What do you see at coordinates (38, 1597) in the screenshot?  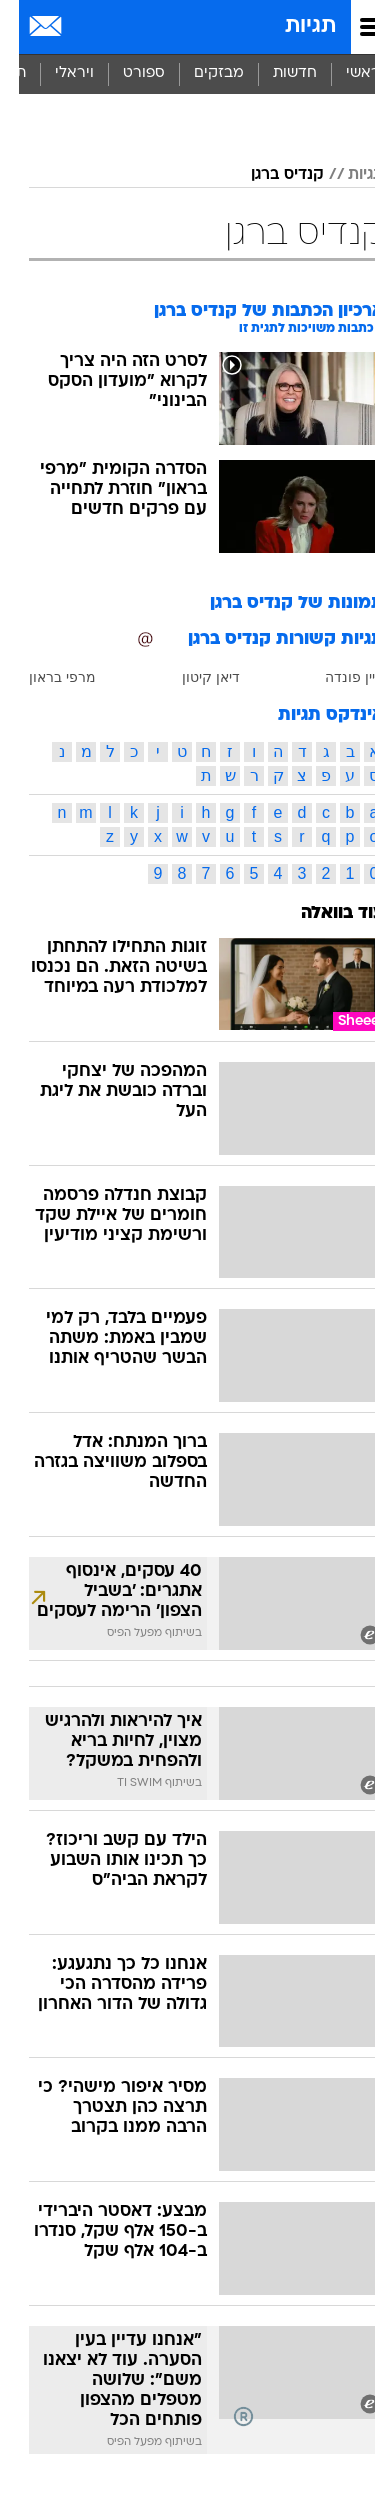 I see `open link in new tab or window` at bounding box center [38, 1597].